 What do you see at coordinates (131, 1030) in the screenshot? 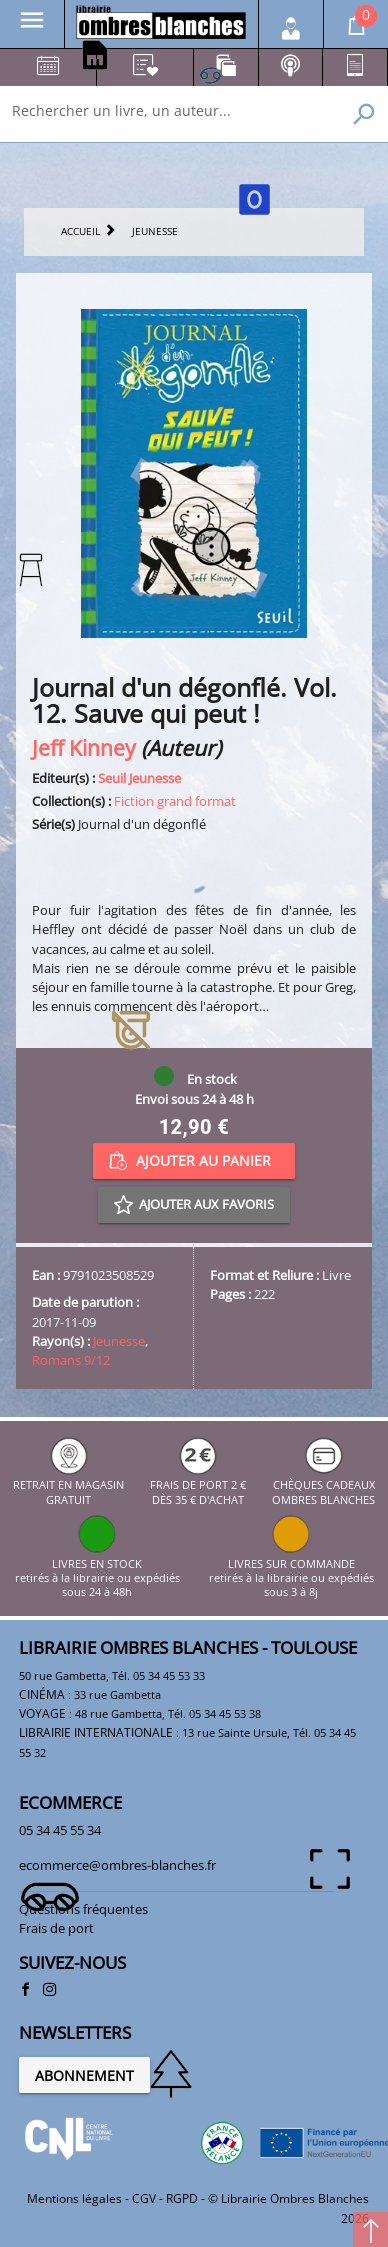
I see `cctv camera is disabled or offline` at bounding box center [131, 1030].